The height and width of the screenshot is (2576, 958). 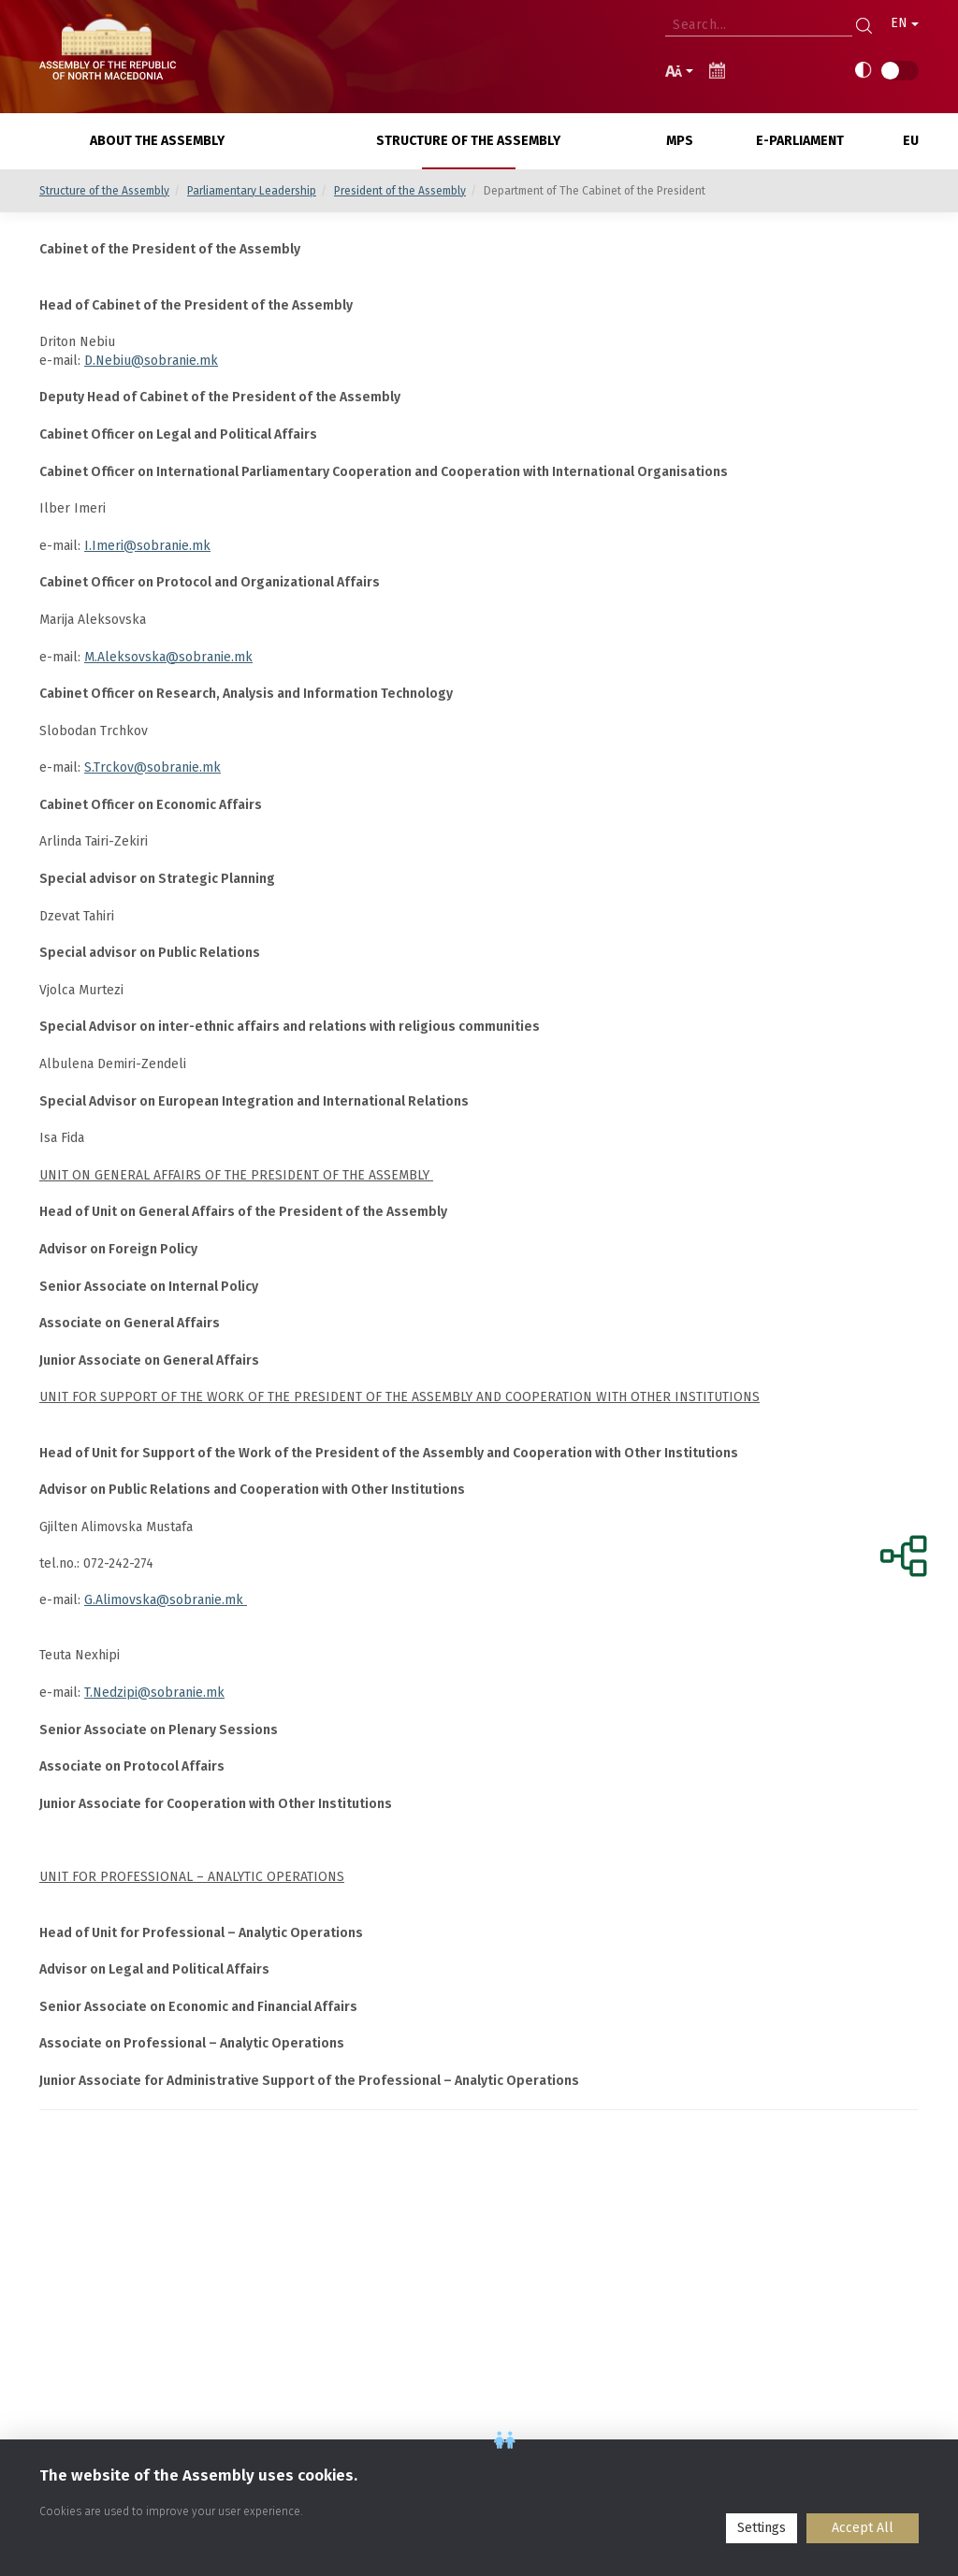 What do you see at coordinates (504, 2439) in the screenshot?
I see `indicates child-friendly or family content` at bounding box center [504, 2439].